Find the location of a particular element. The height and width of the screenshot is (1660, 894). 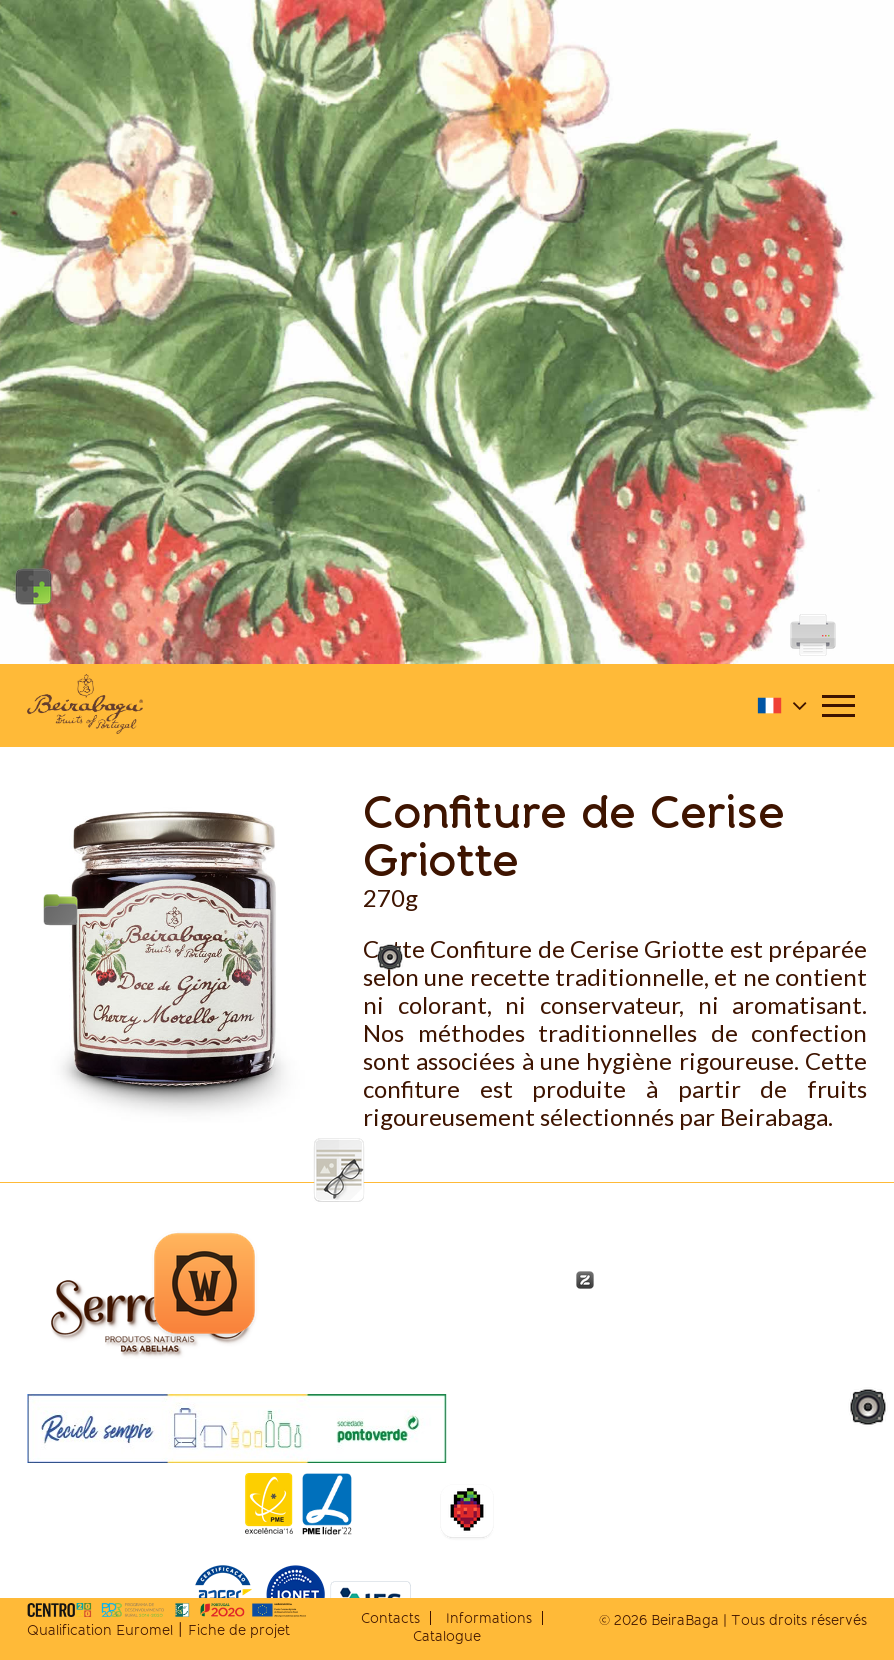

open zen browser is located at coordinates (585, 1280).